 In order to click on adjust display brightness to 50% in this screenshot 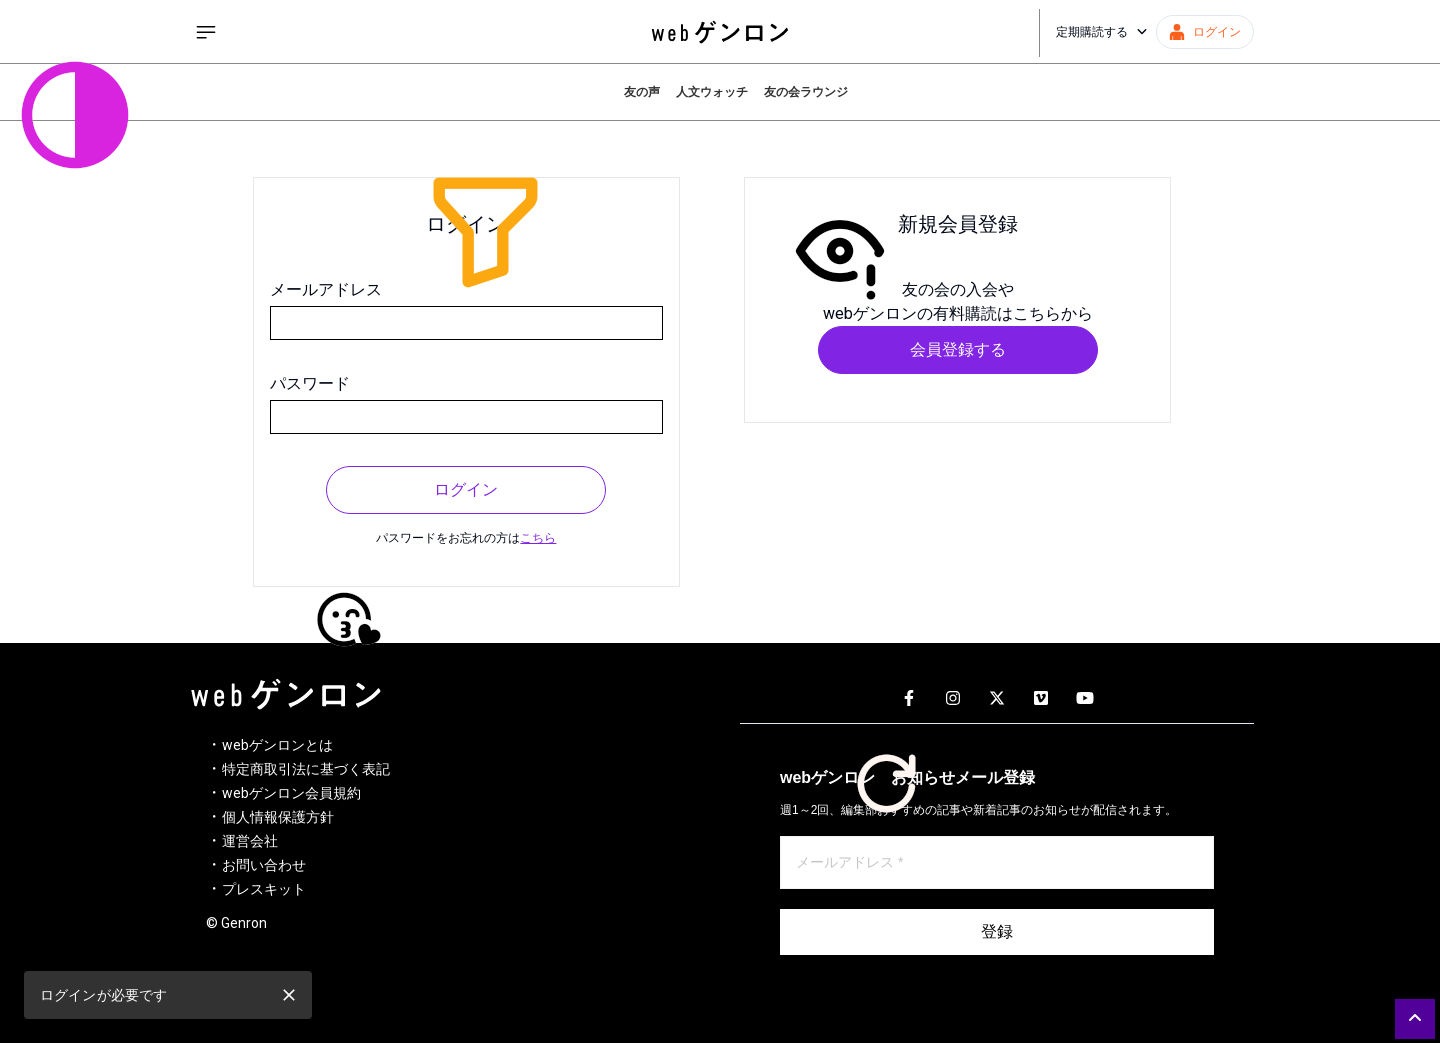, I will do `click(75, 115)`.